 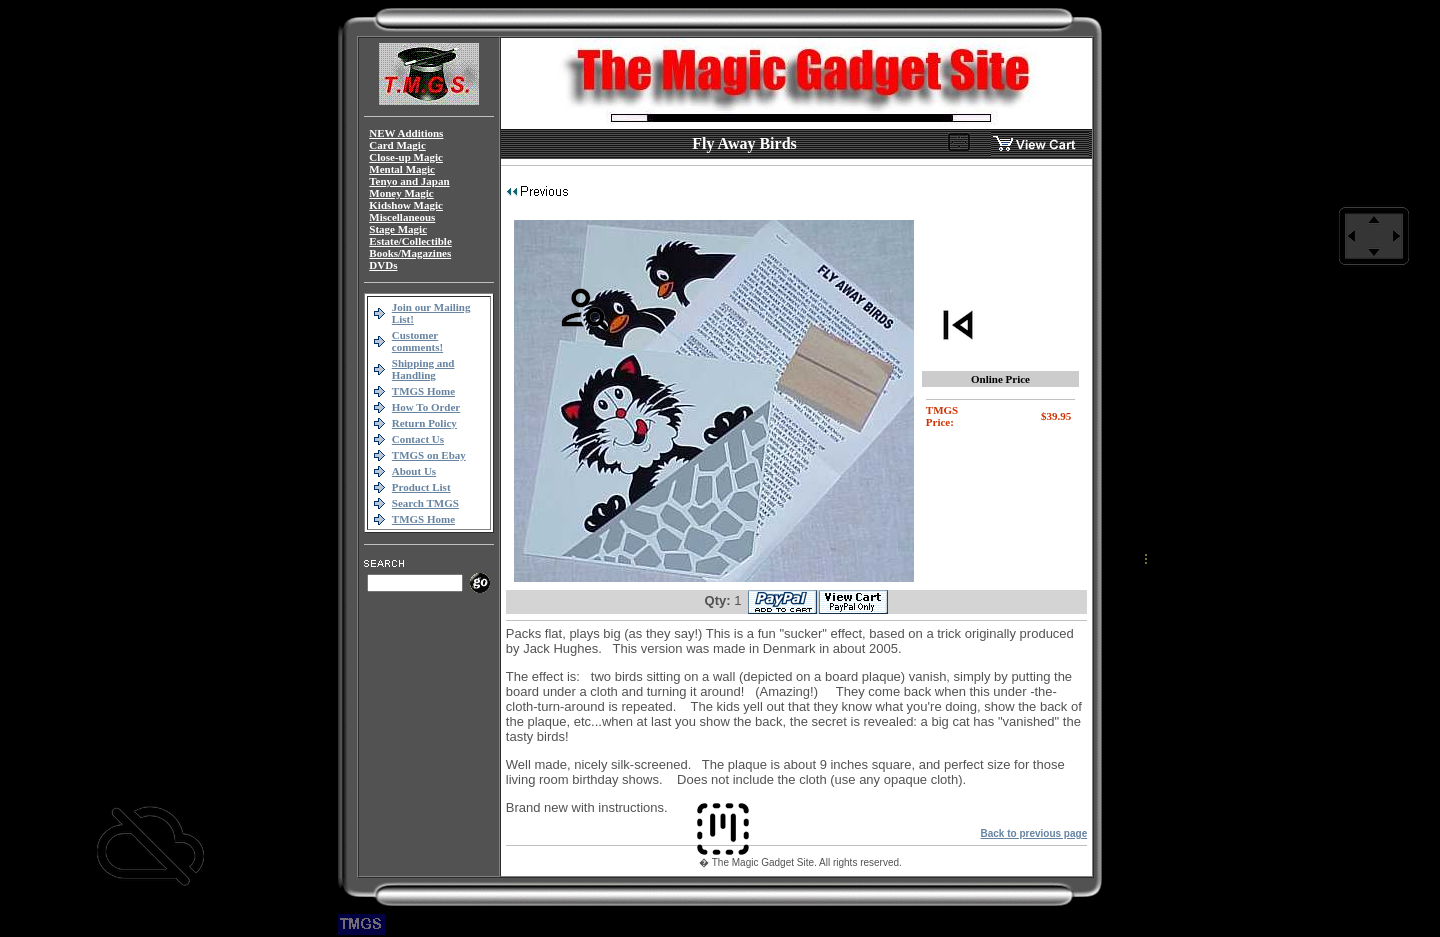 I want to click on indicates no cloud connection or offline status, so click(x=150, y=842).